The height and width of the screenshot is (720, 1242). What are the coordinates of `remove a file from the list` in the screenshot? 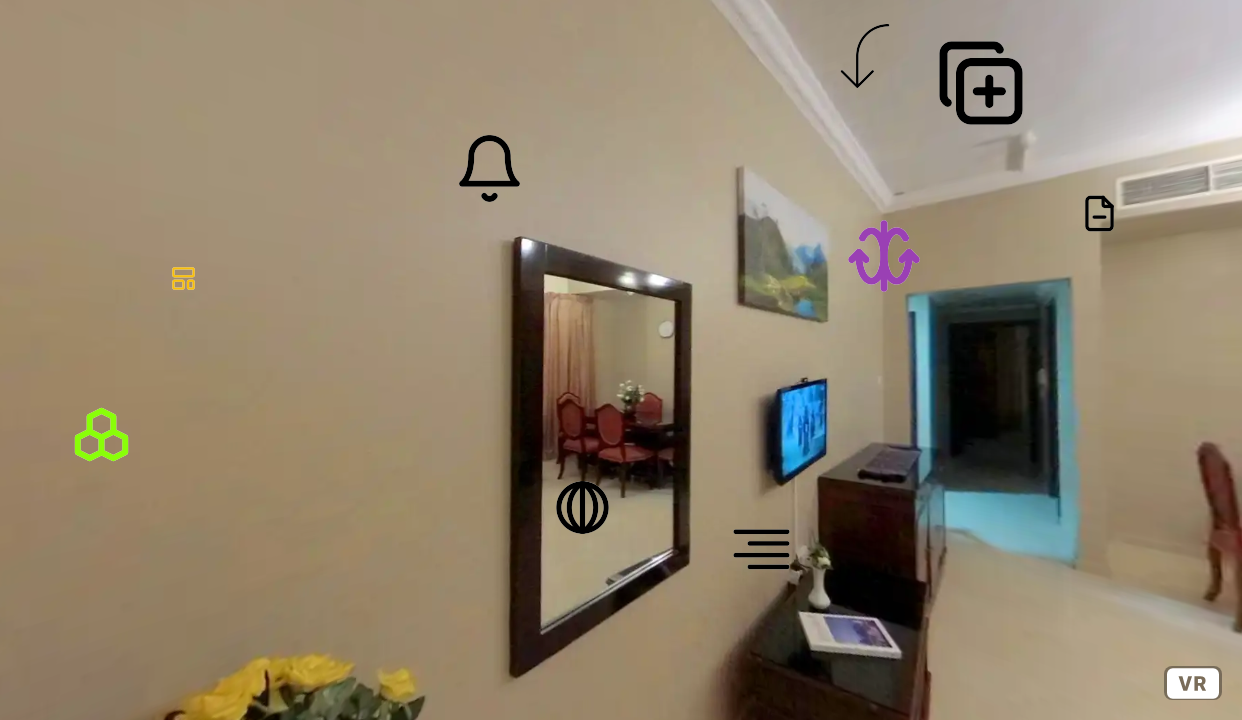 It's located at (1099, 213).